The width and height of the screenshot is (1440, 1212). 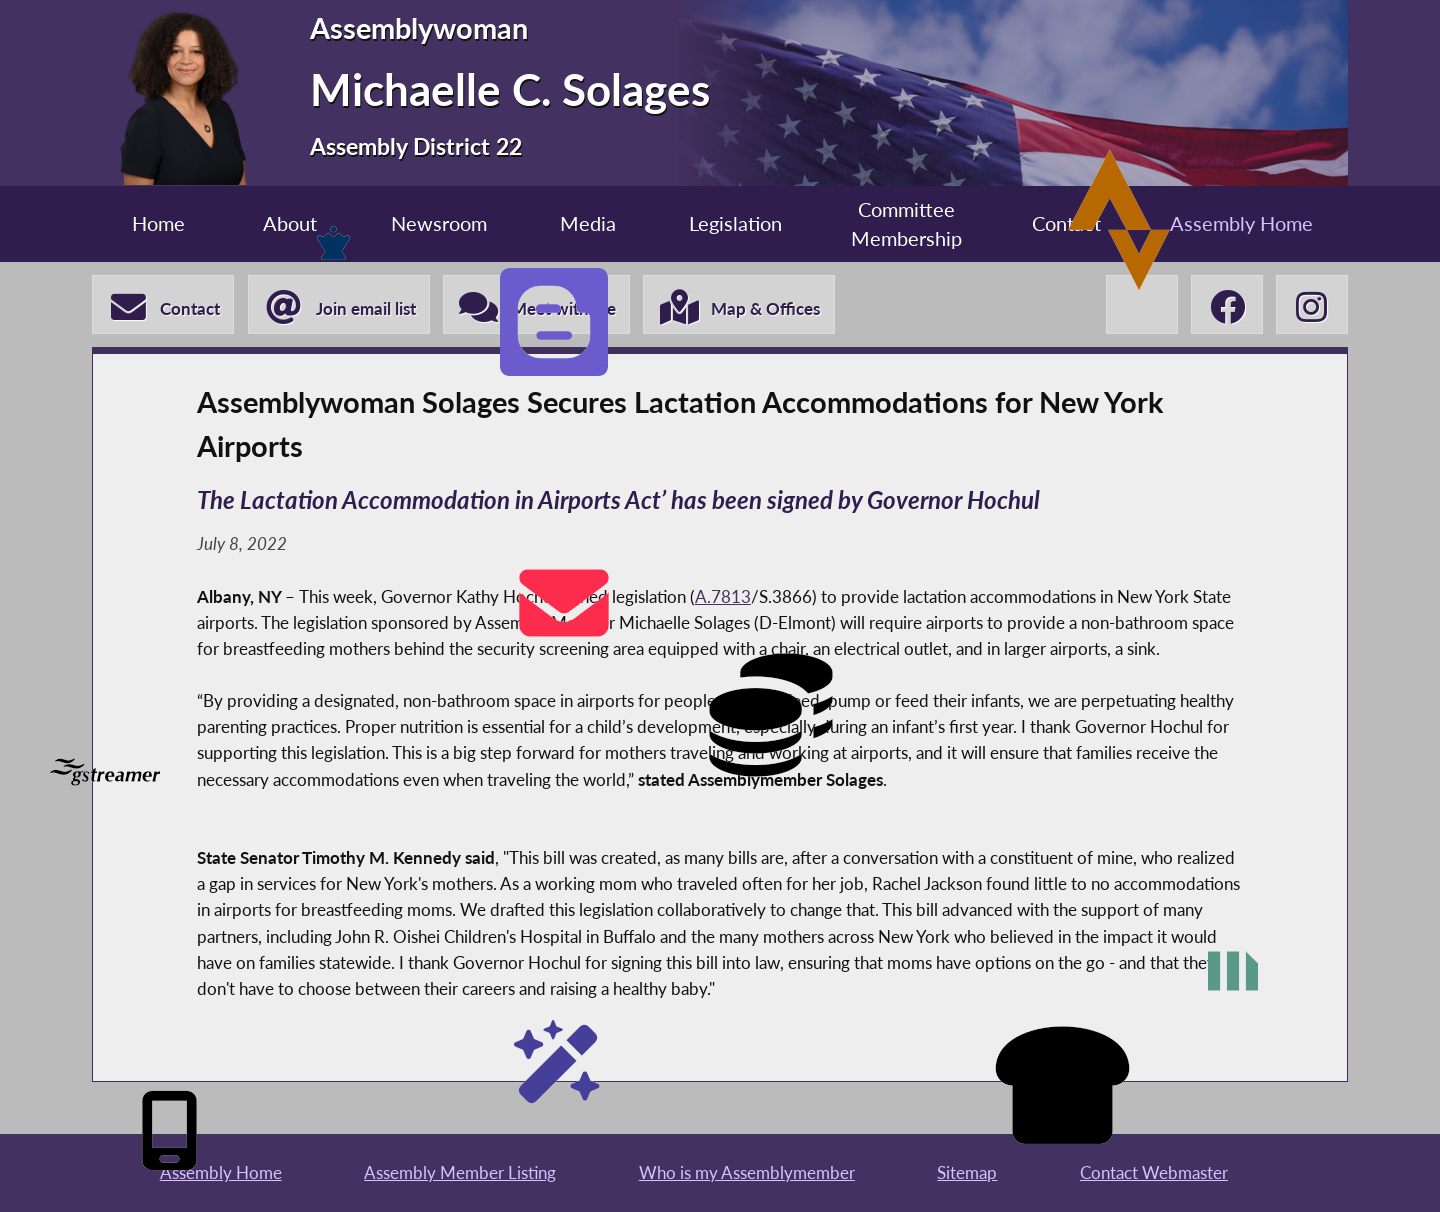 I want to click on view your coin balance or currency, so click(x=771, y=715).